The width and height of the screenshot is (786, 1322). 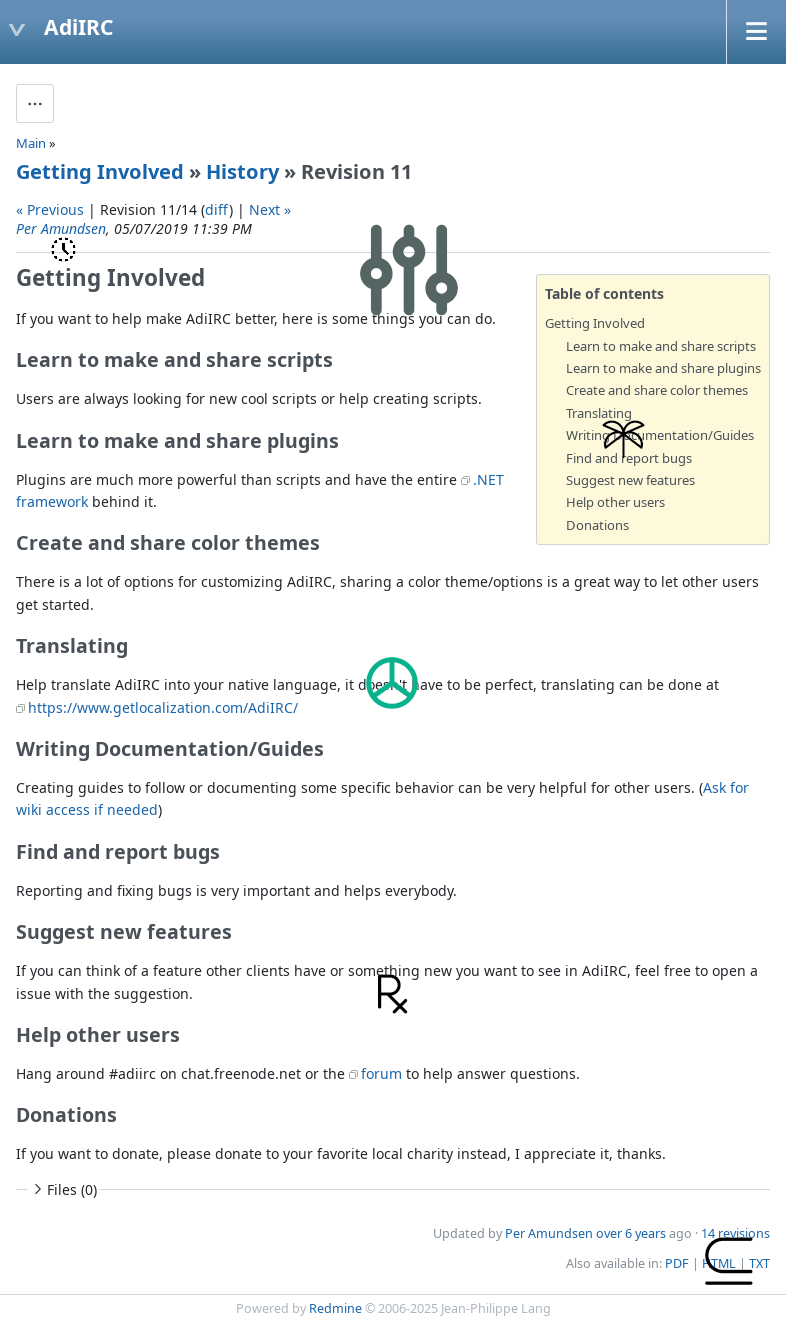 What do you see at coordinates (63, 249) in the screenshot?
I see `indicates history tracking is disabled` at bounding box center [63, 249].